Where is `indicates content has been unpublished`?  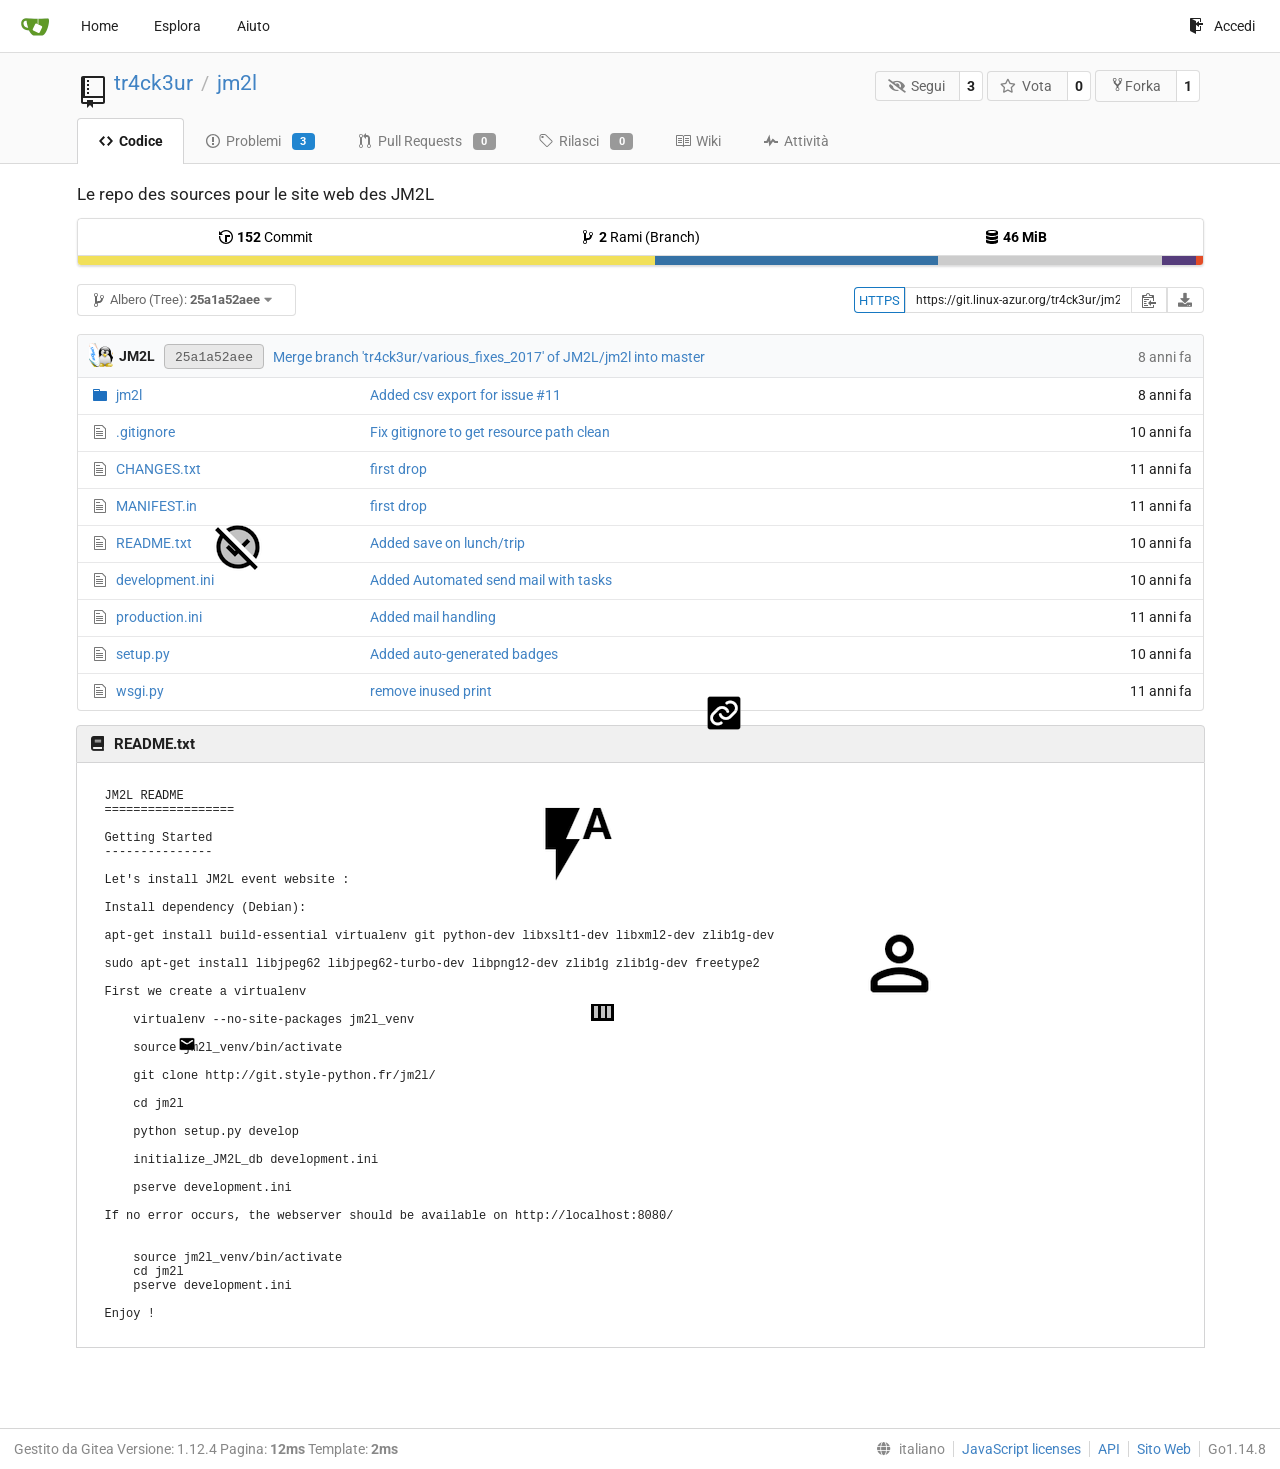
indicates content has been unpublished is located at coordinates (238, 547).